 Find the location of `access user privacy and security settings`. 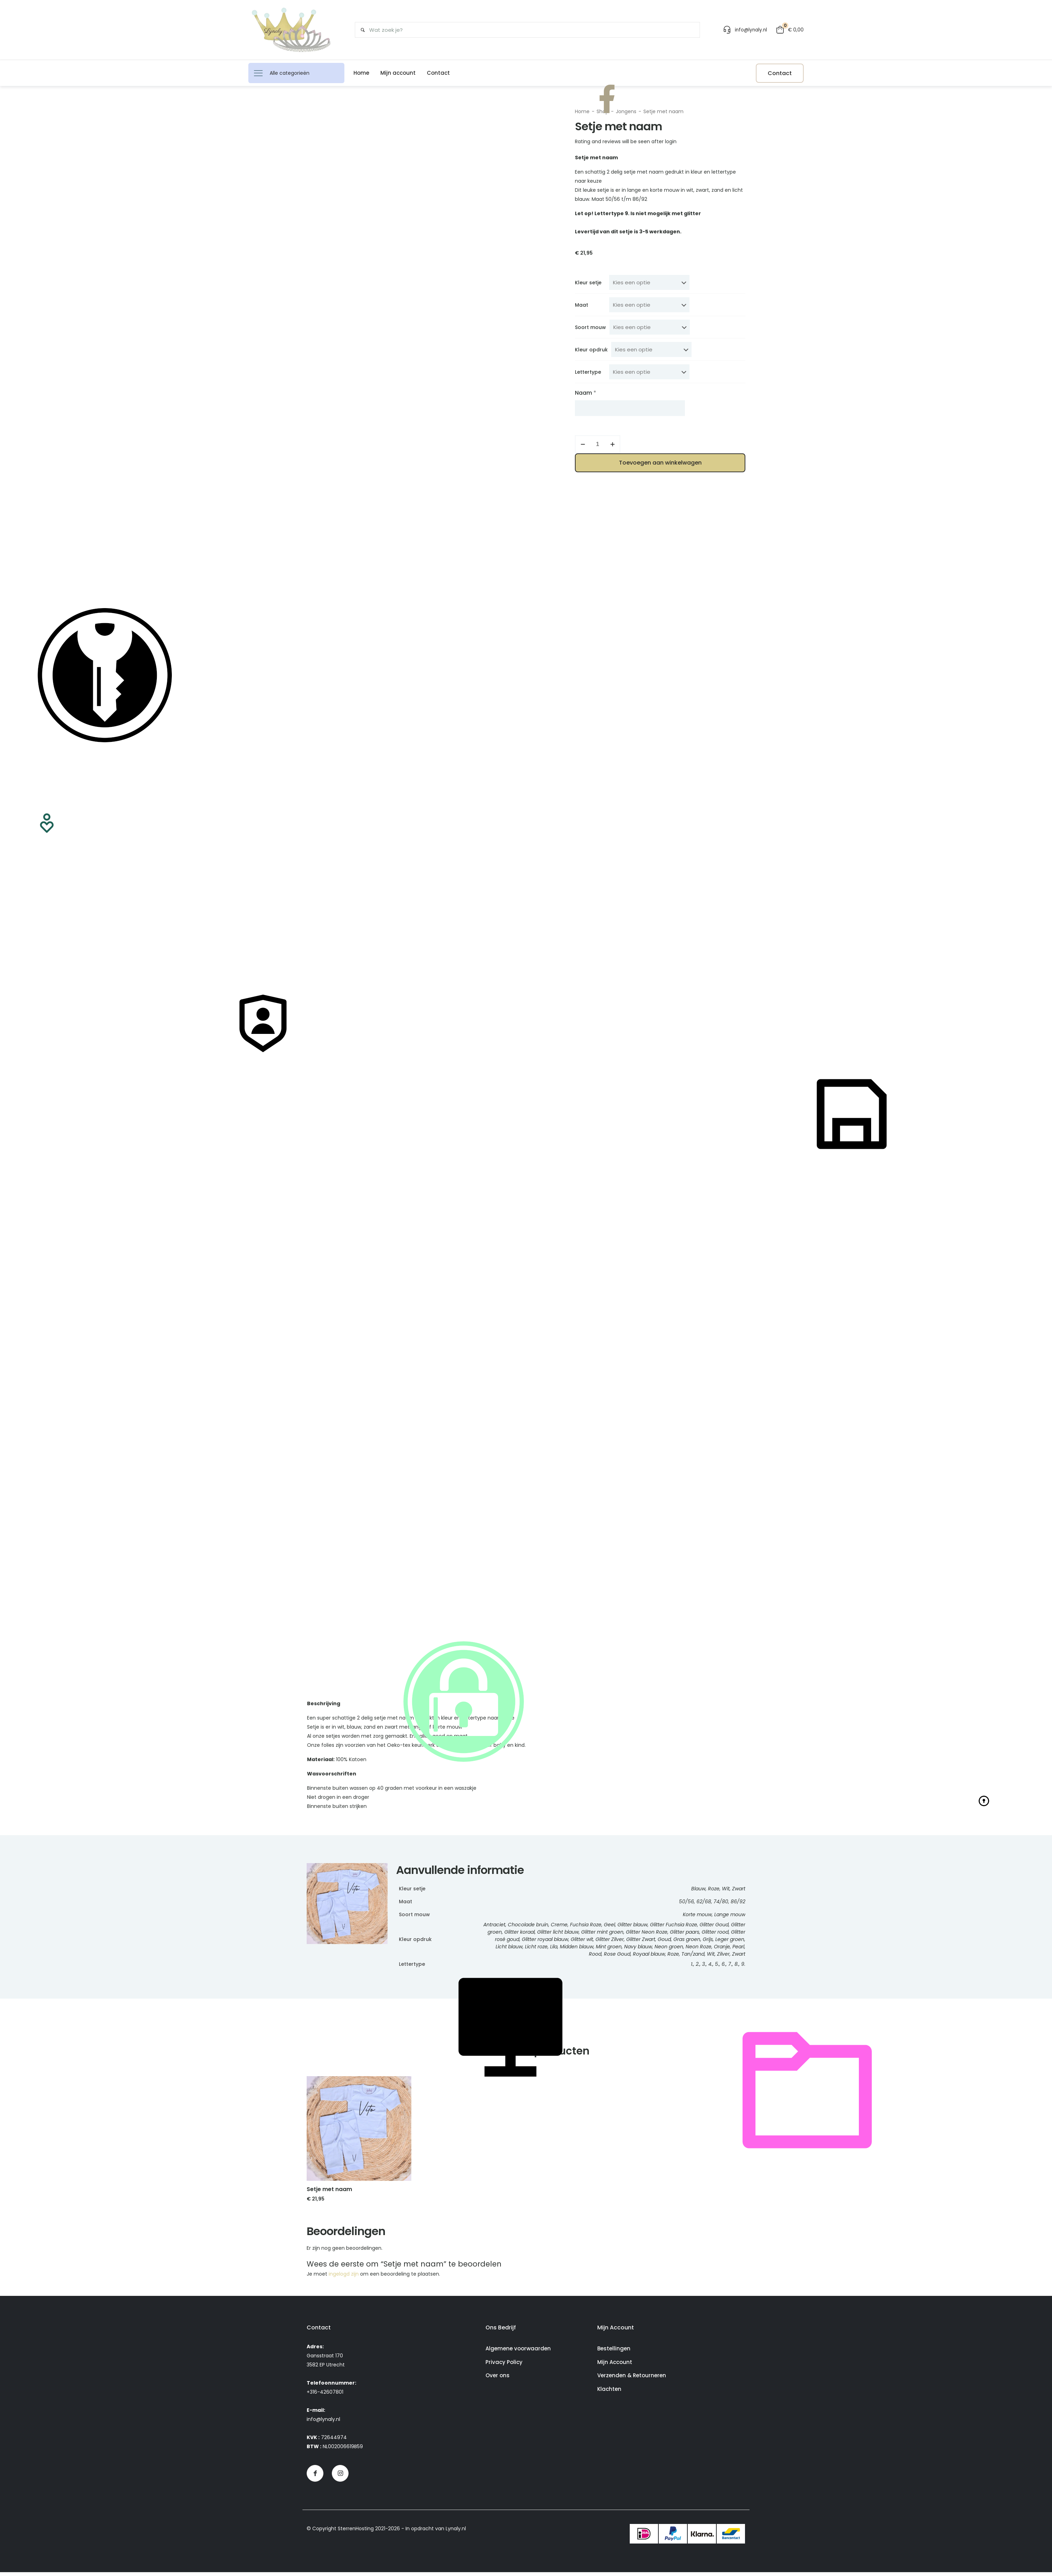

access user privacy and security settings is located at coordinates (263, 1023).